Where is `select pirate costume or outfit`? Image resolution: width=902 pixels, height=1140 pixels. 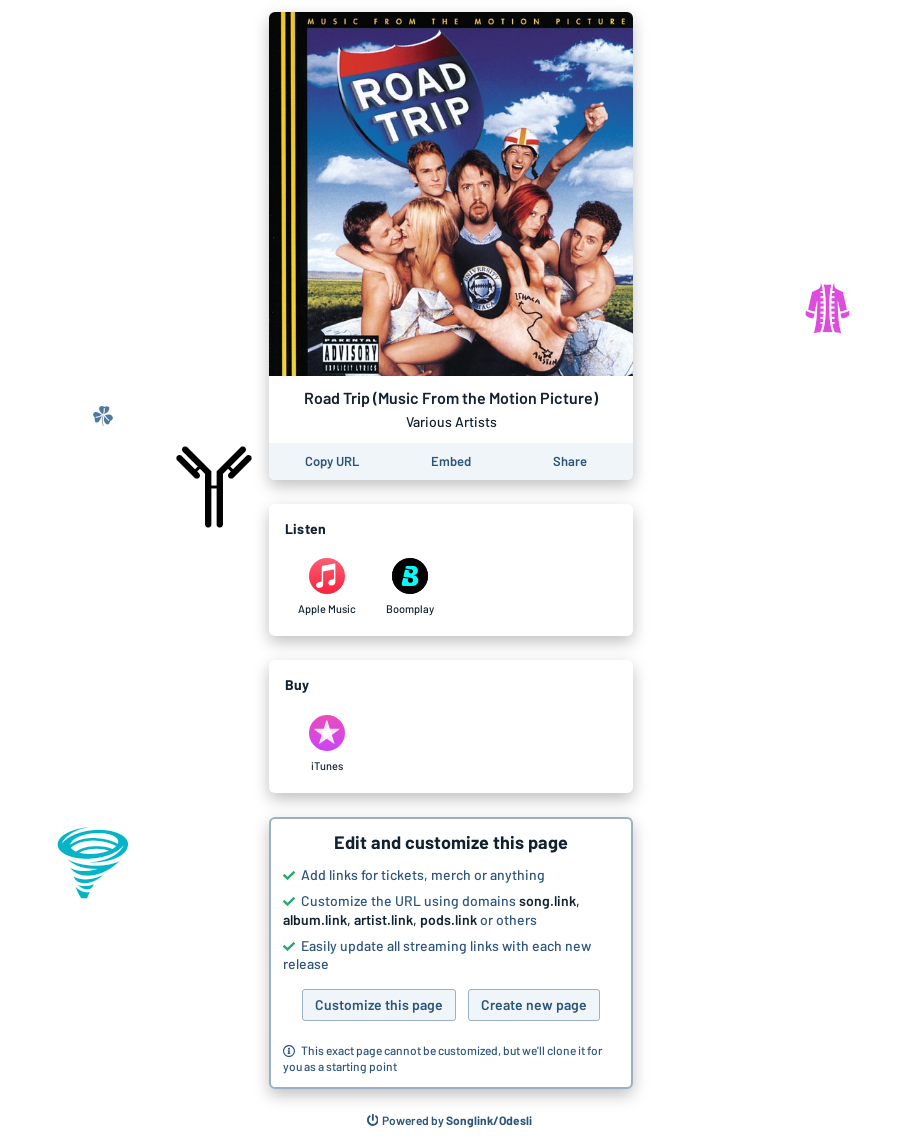
select pirate costume or outfit is located at coordinates (827, 307).